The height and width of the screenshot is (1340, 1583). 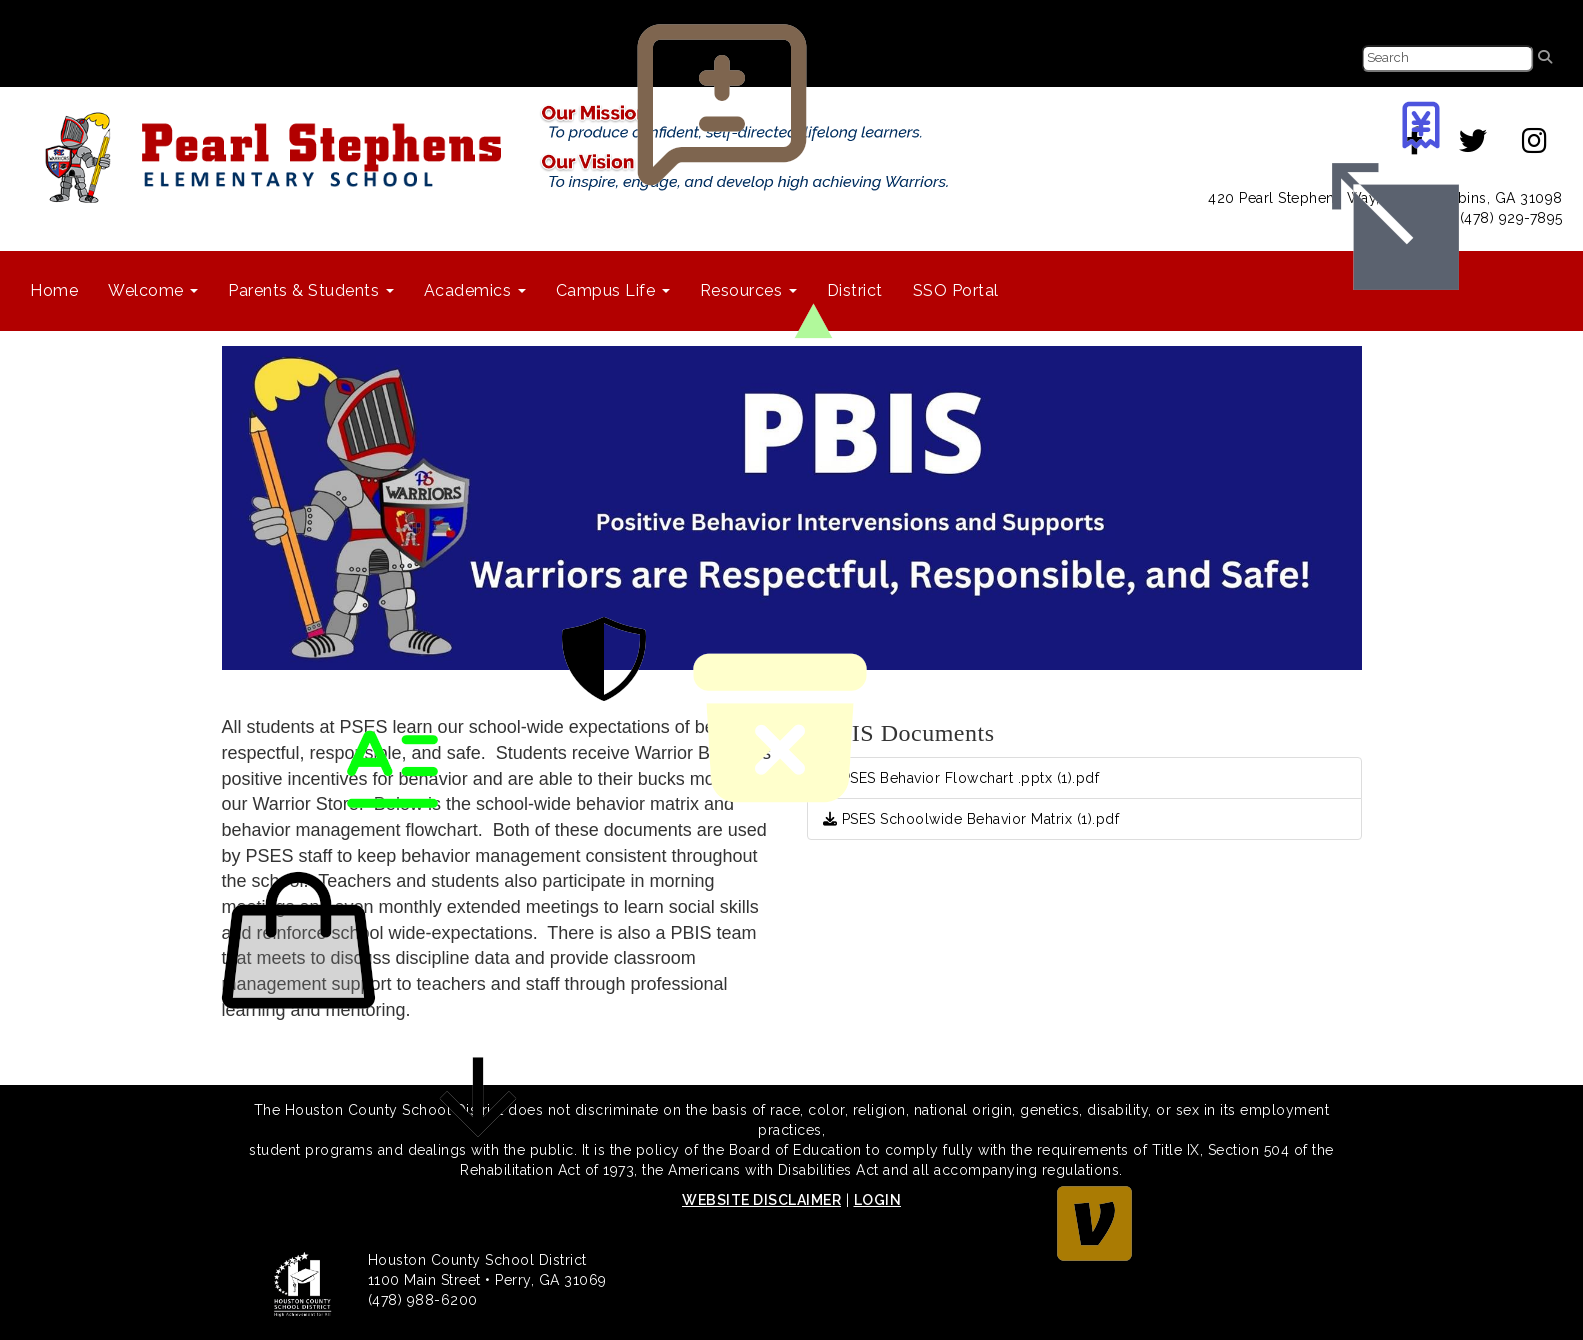 What do you see at coordinates (722, 101) in the screenshot?
I see `compare or show differences between messages` at bounding box center [722, 101].